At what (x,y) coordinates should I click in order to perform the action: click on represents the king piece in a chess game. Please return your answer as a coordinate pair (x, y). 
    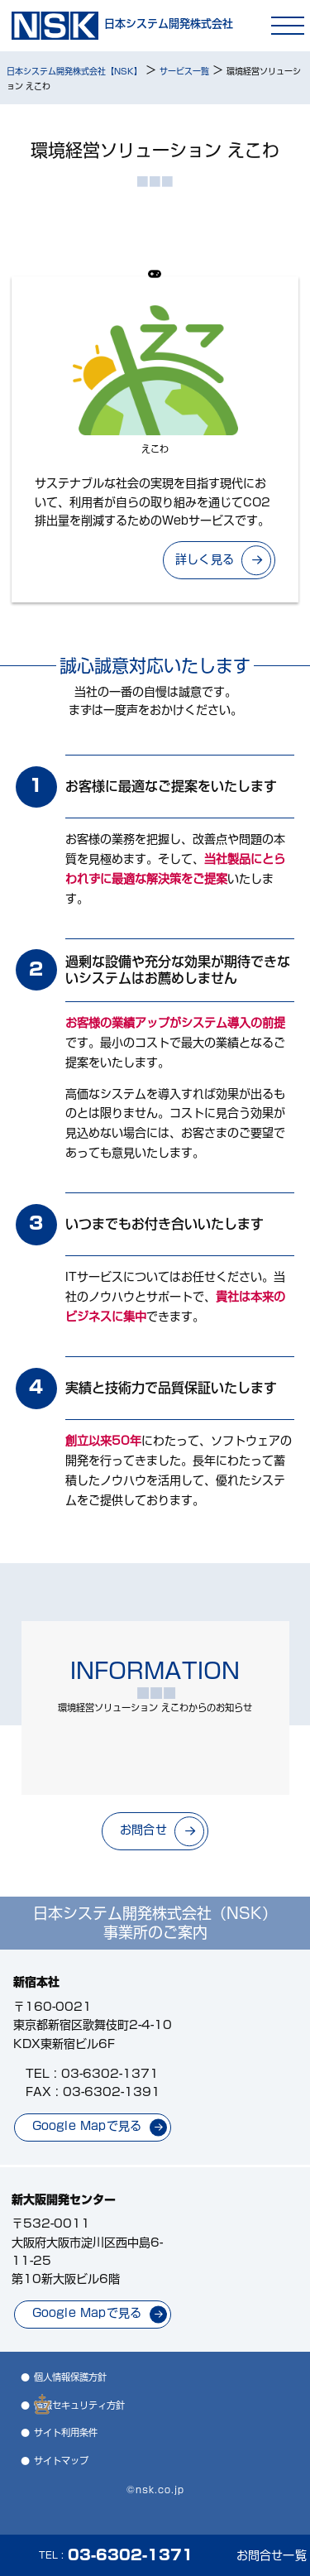
    Looking at the image, I should click on (42, 2405).